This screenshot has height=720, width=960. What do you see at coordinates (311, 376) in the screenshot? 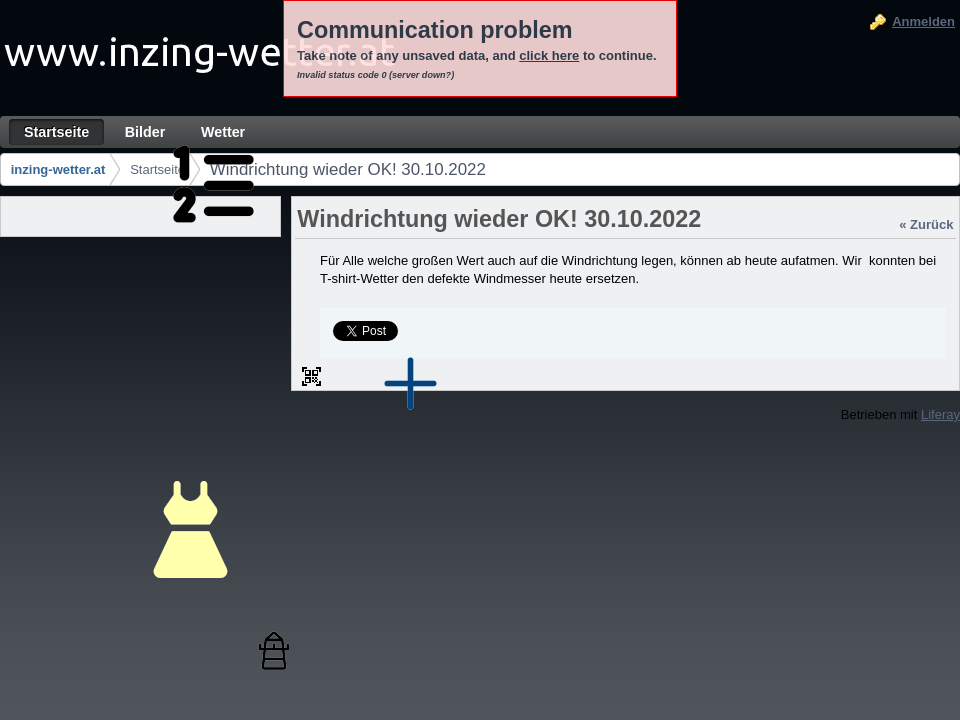
I see `scan a QR code` at bounding box center [311, 376].